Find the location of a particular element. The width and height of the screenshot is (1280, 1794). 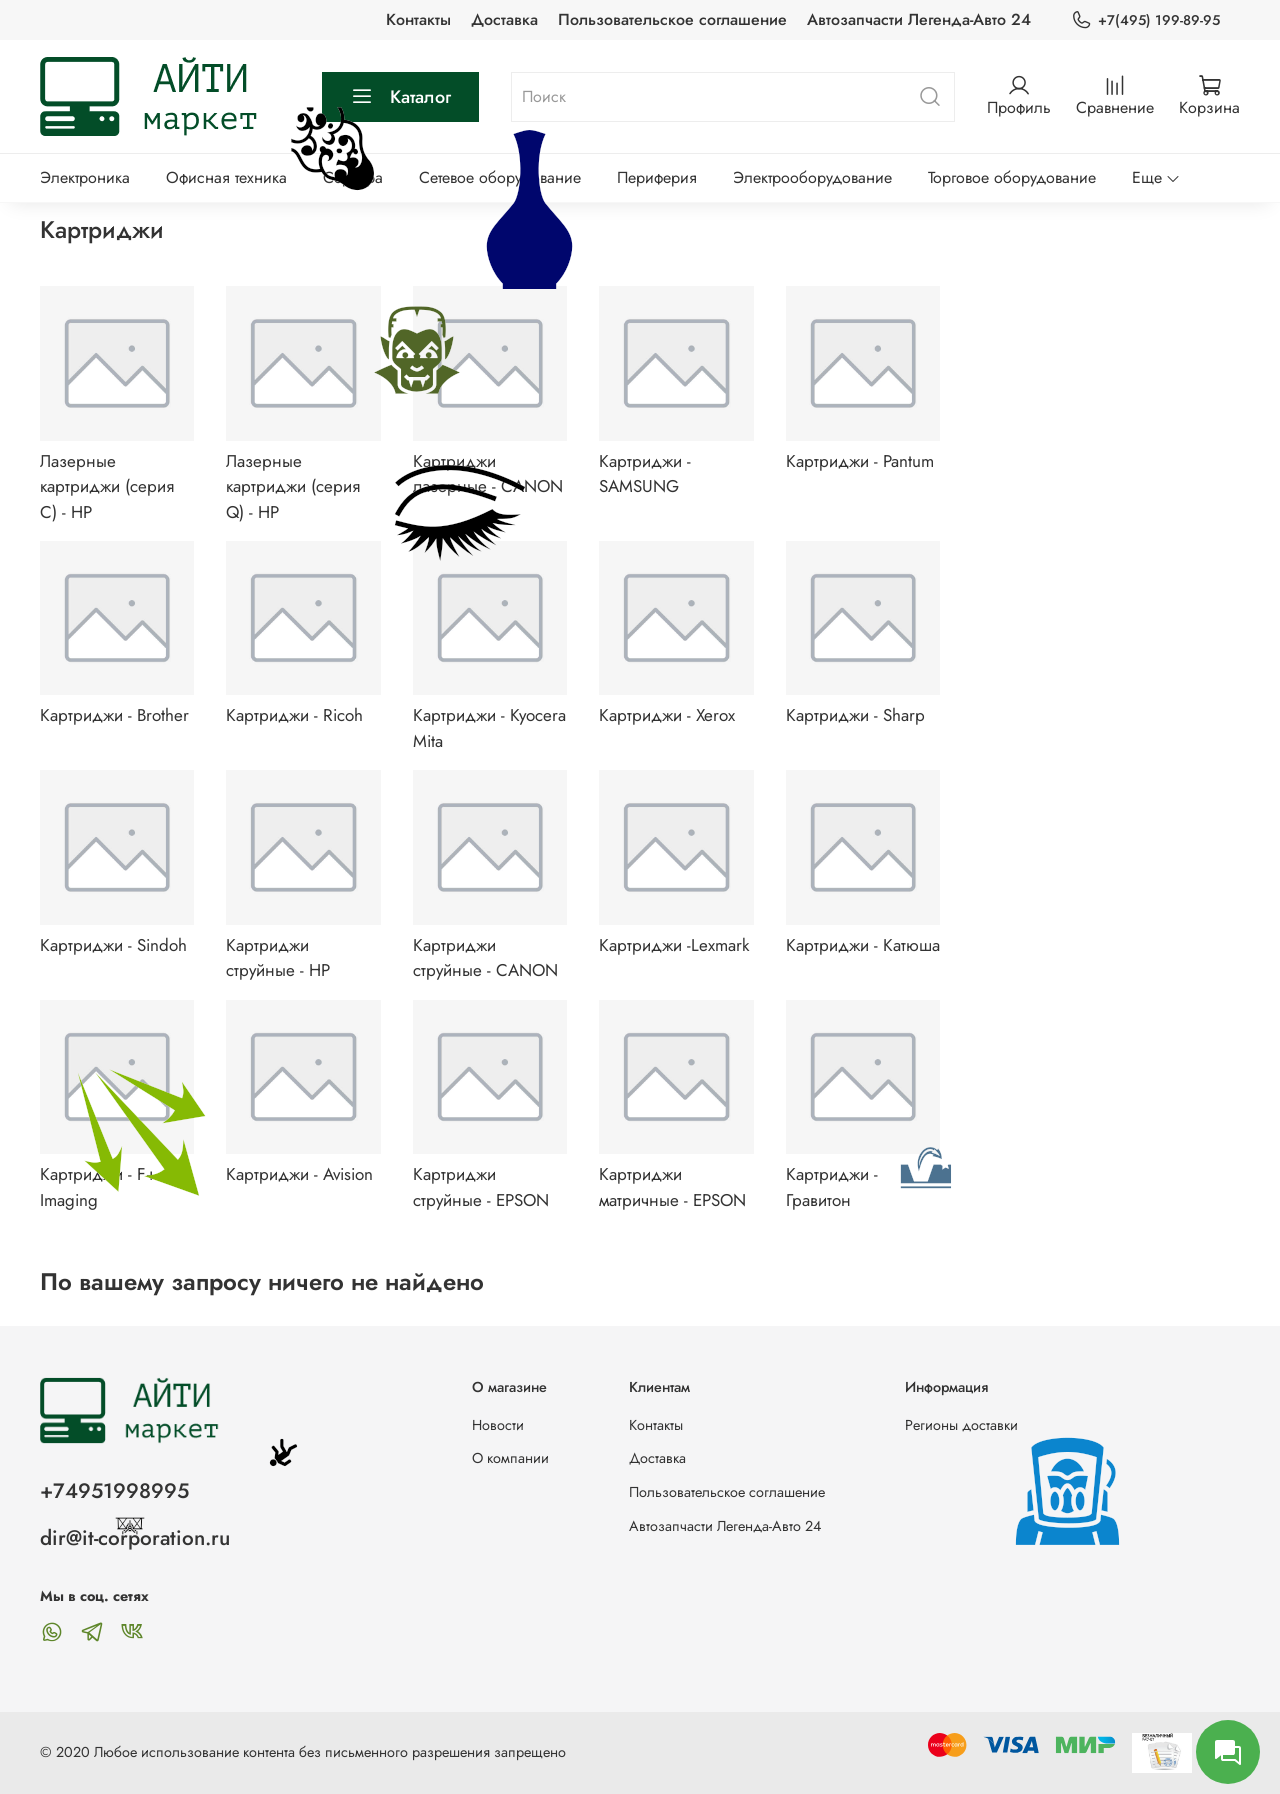

cast a fireball spell or ability is located at coordinates (332, 148).